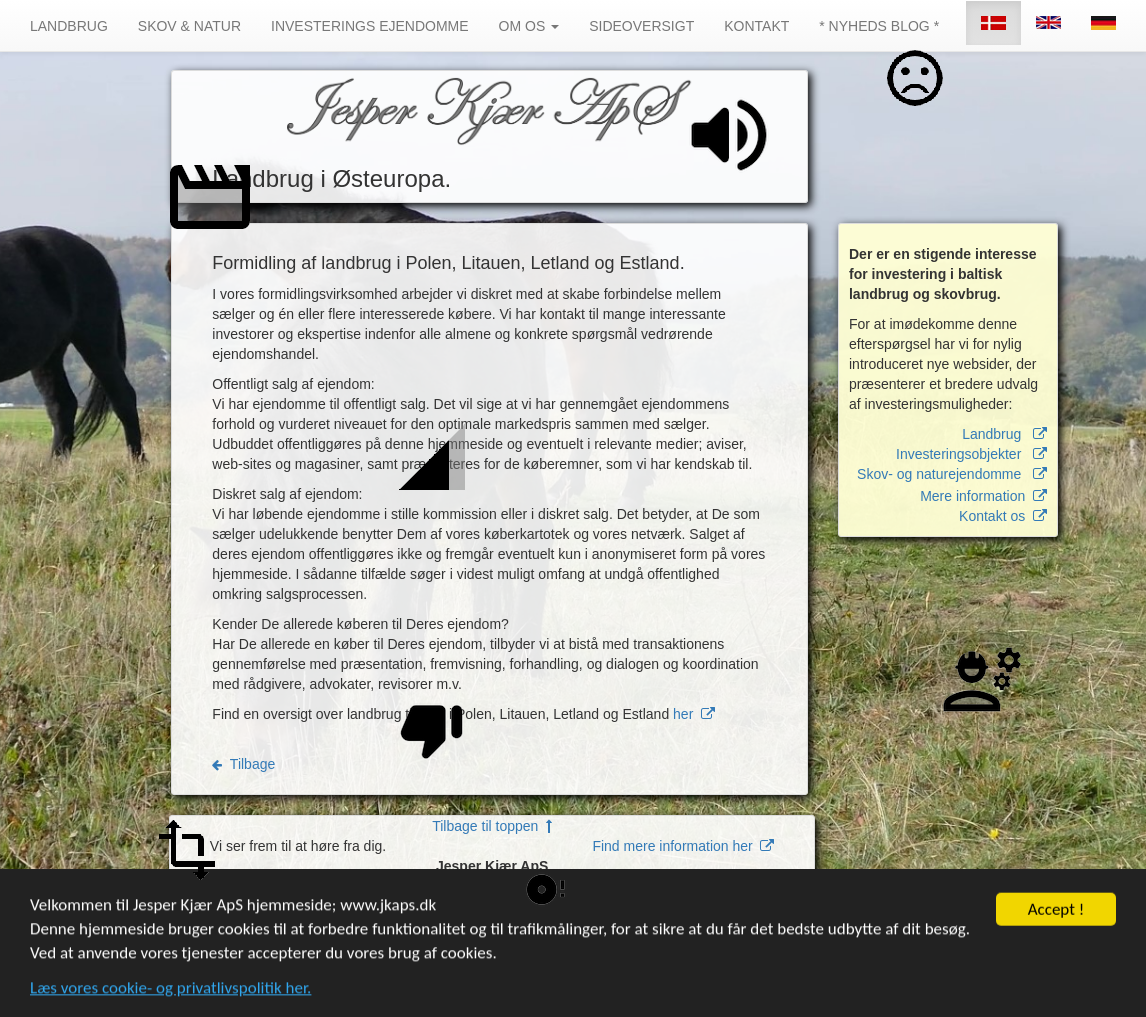 This screenshot has height=1017, width=1146. I want to click on rate your experience as negative, so click(915, 78).